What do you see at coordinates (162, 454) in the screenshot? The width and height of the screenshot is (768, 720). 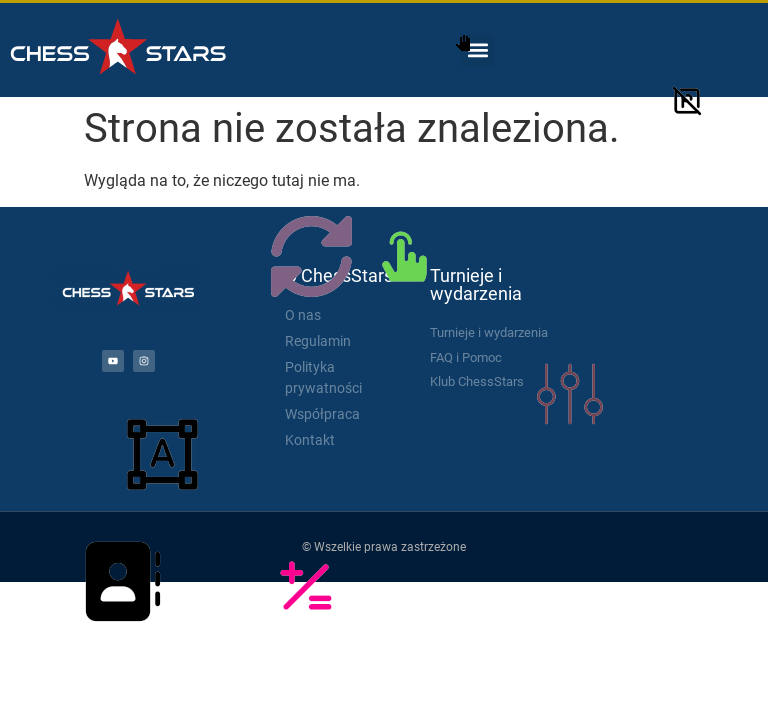 I see `edit text box formatting` at bounding box center [162, 454].